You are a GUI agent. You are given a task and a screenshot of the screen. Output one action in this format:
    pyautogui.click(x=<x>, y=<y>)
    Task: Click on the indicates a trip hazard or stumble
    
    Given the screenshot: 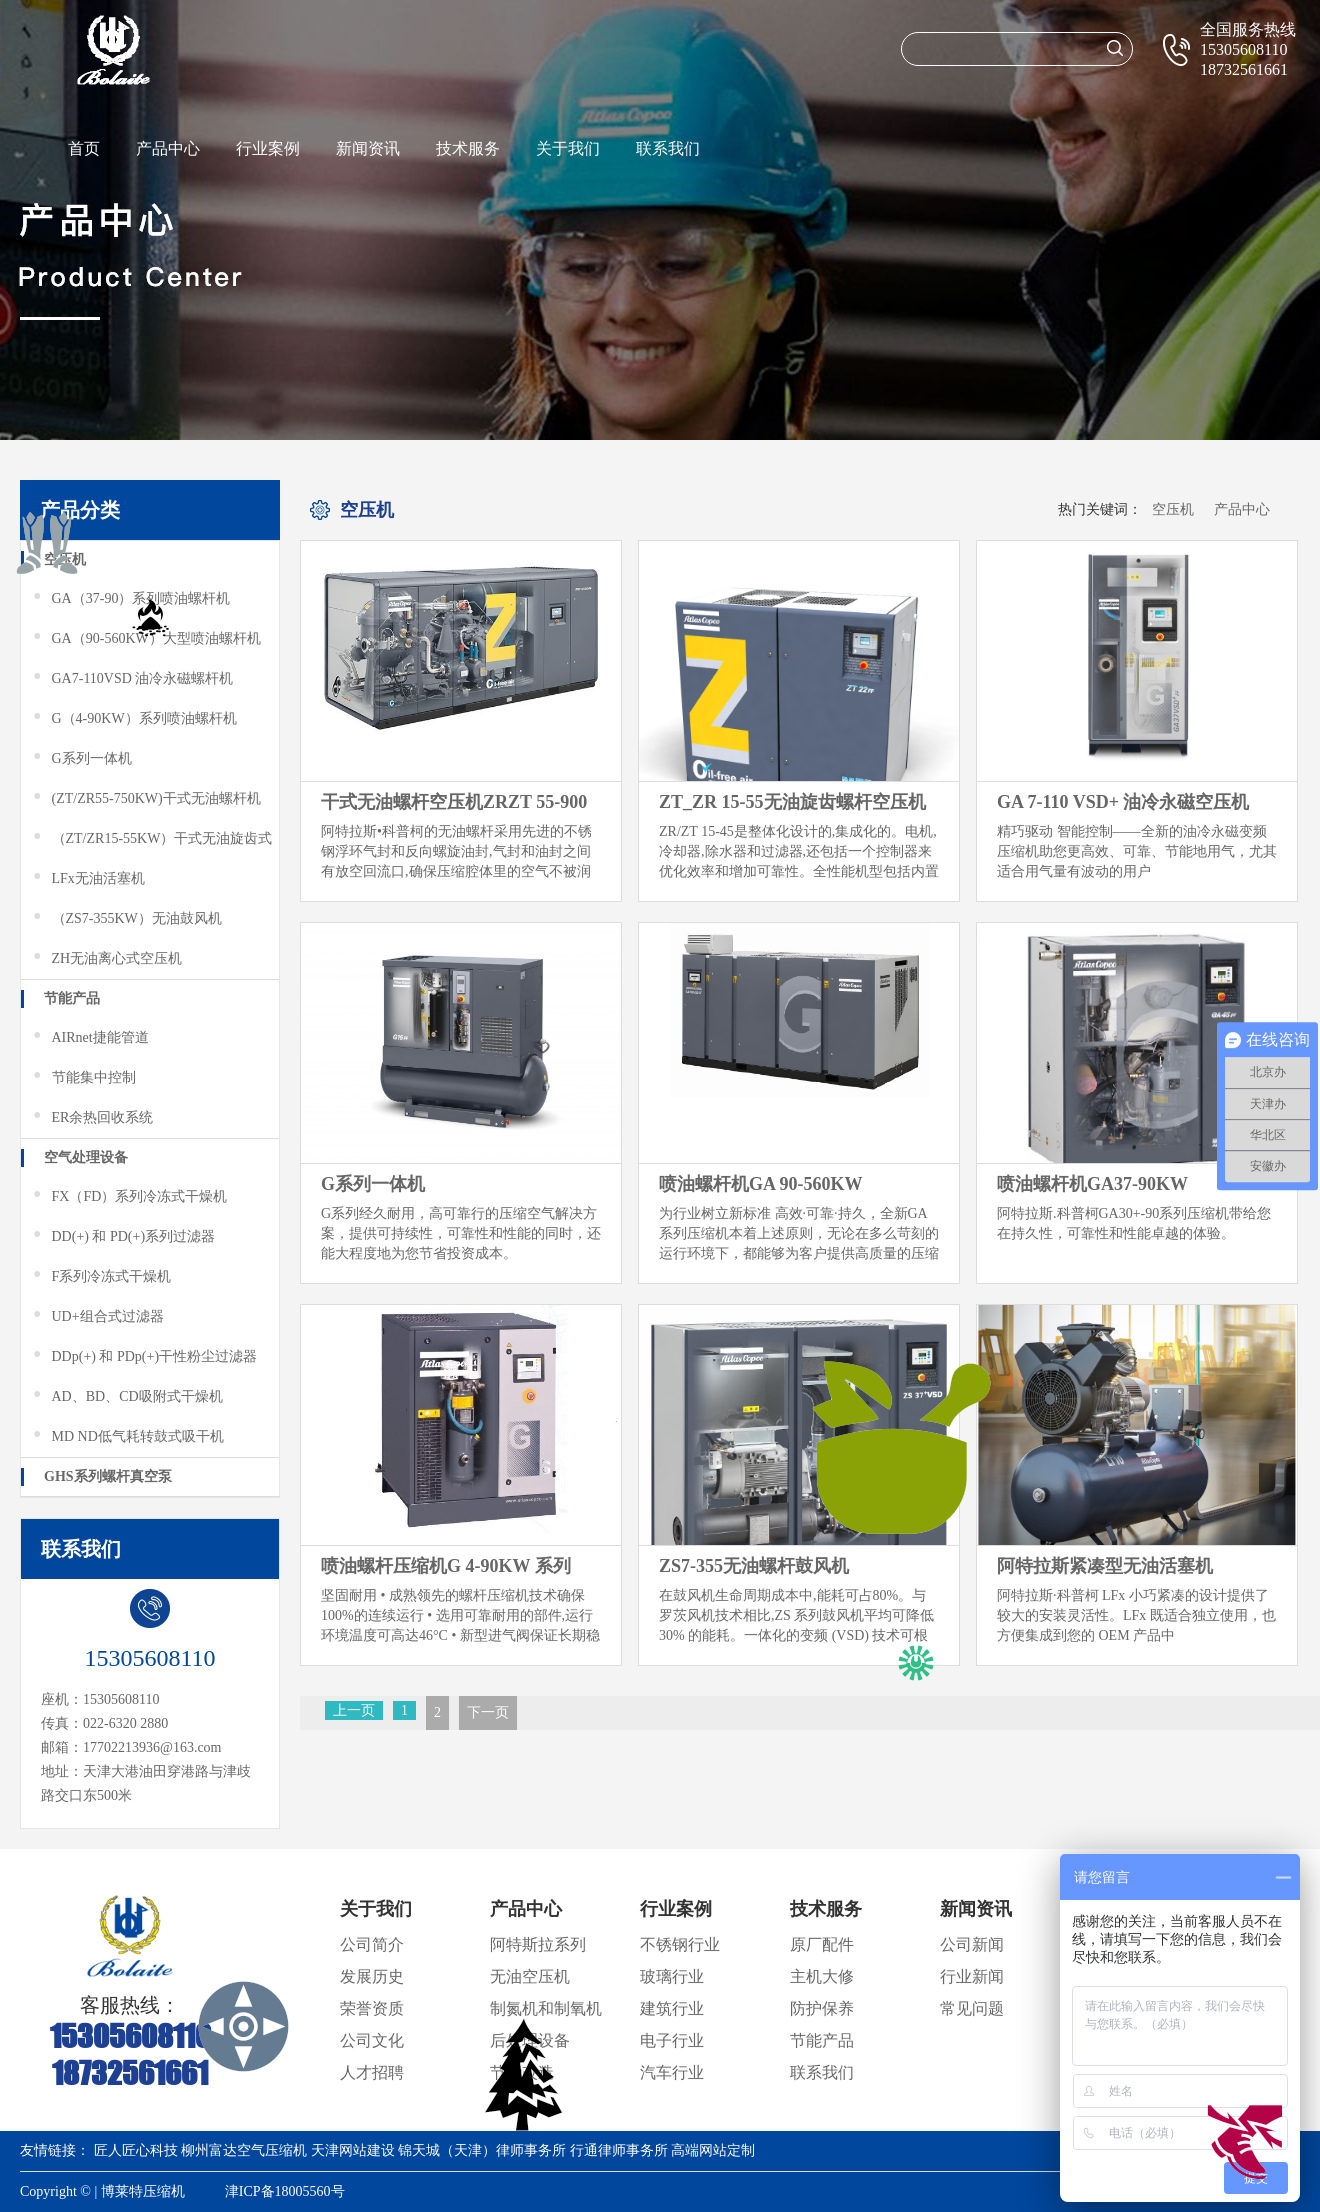 What is the action you would take?
    pyautogui.click(x=1245, y=2142)
    